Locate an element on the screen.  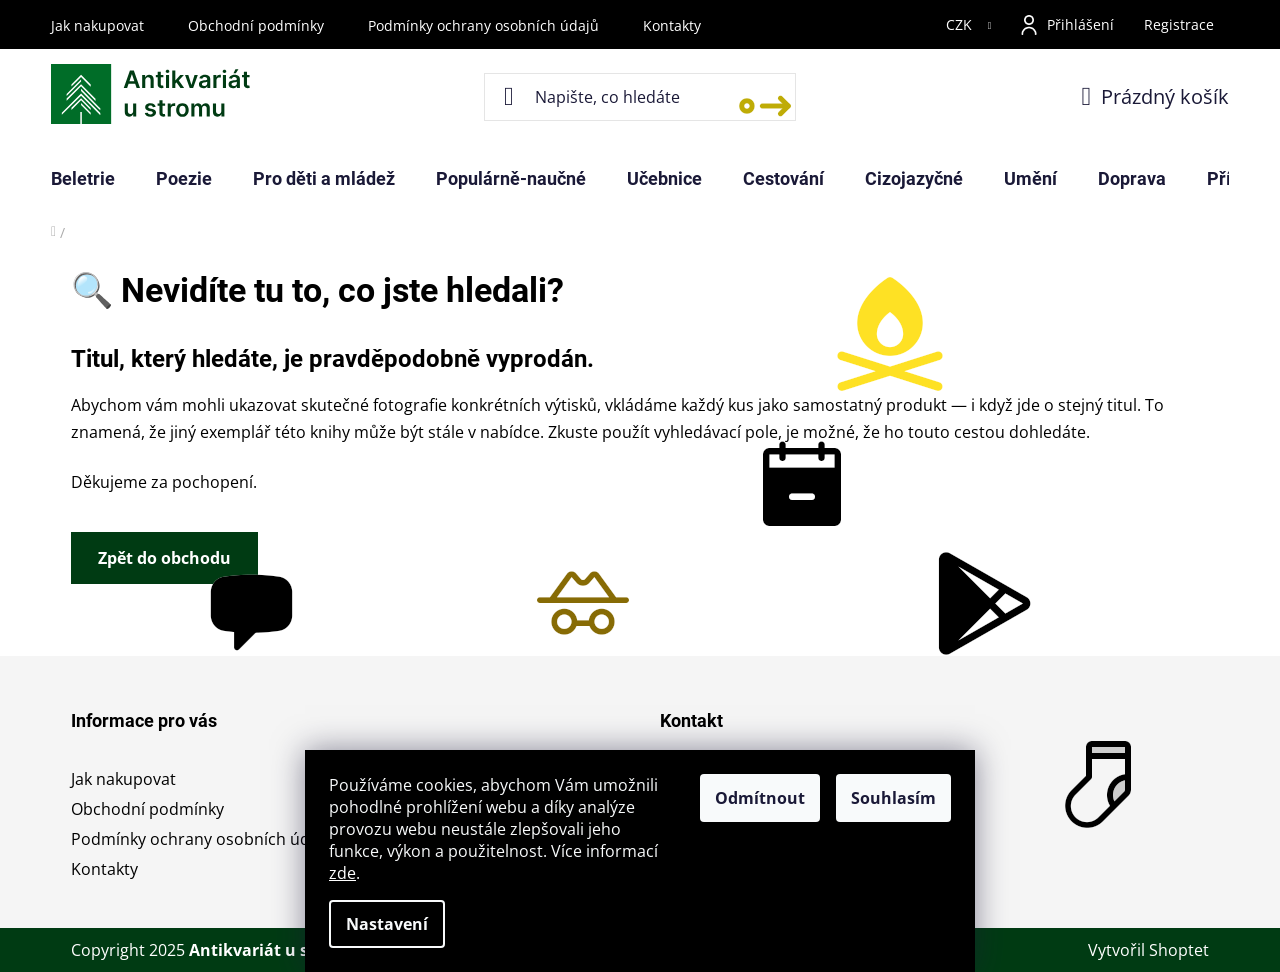
enable incognito or private browsing mode is located at coordinates (583, 603).